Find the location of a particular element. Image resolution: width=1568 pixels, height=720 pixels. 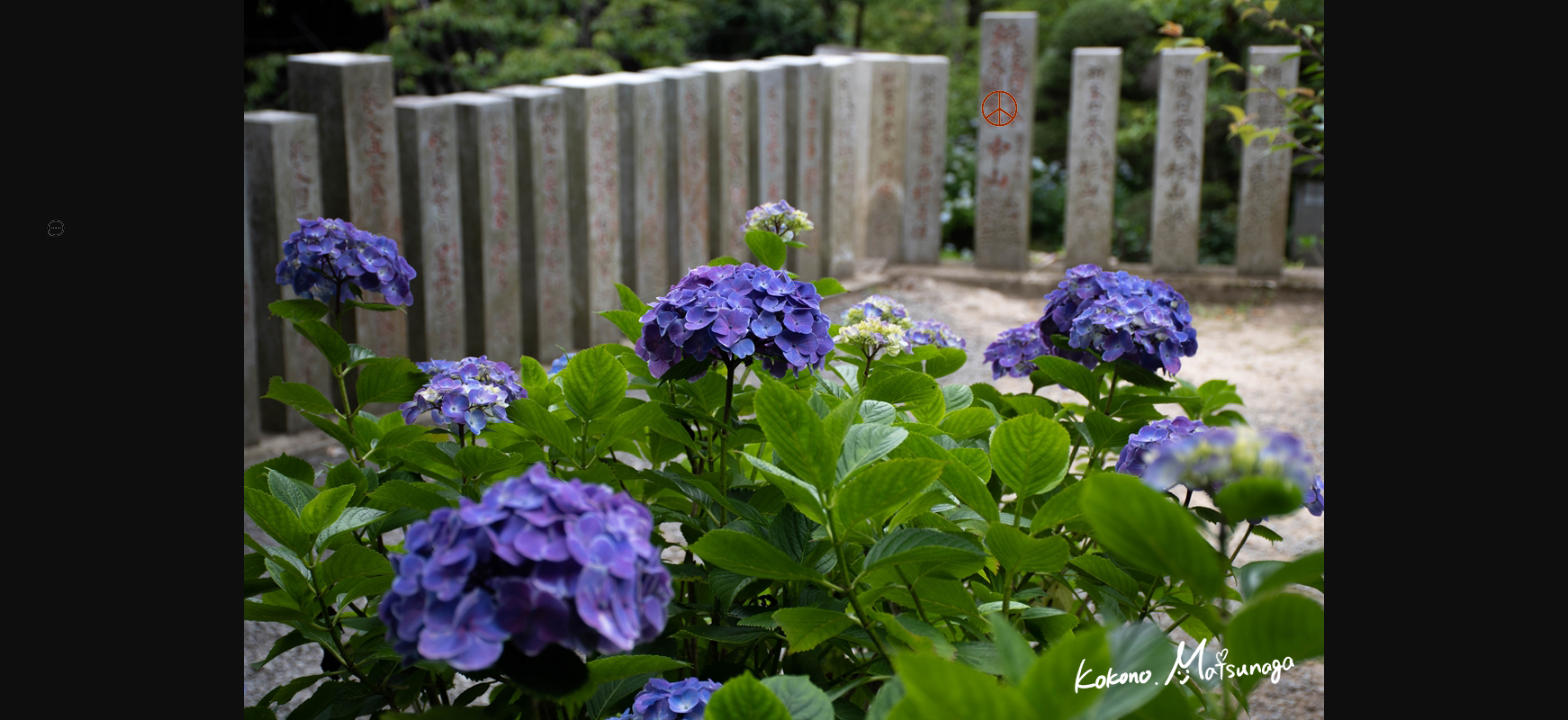

peace symbol indicator is located at coordinates (999, 108).